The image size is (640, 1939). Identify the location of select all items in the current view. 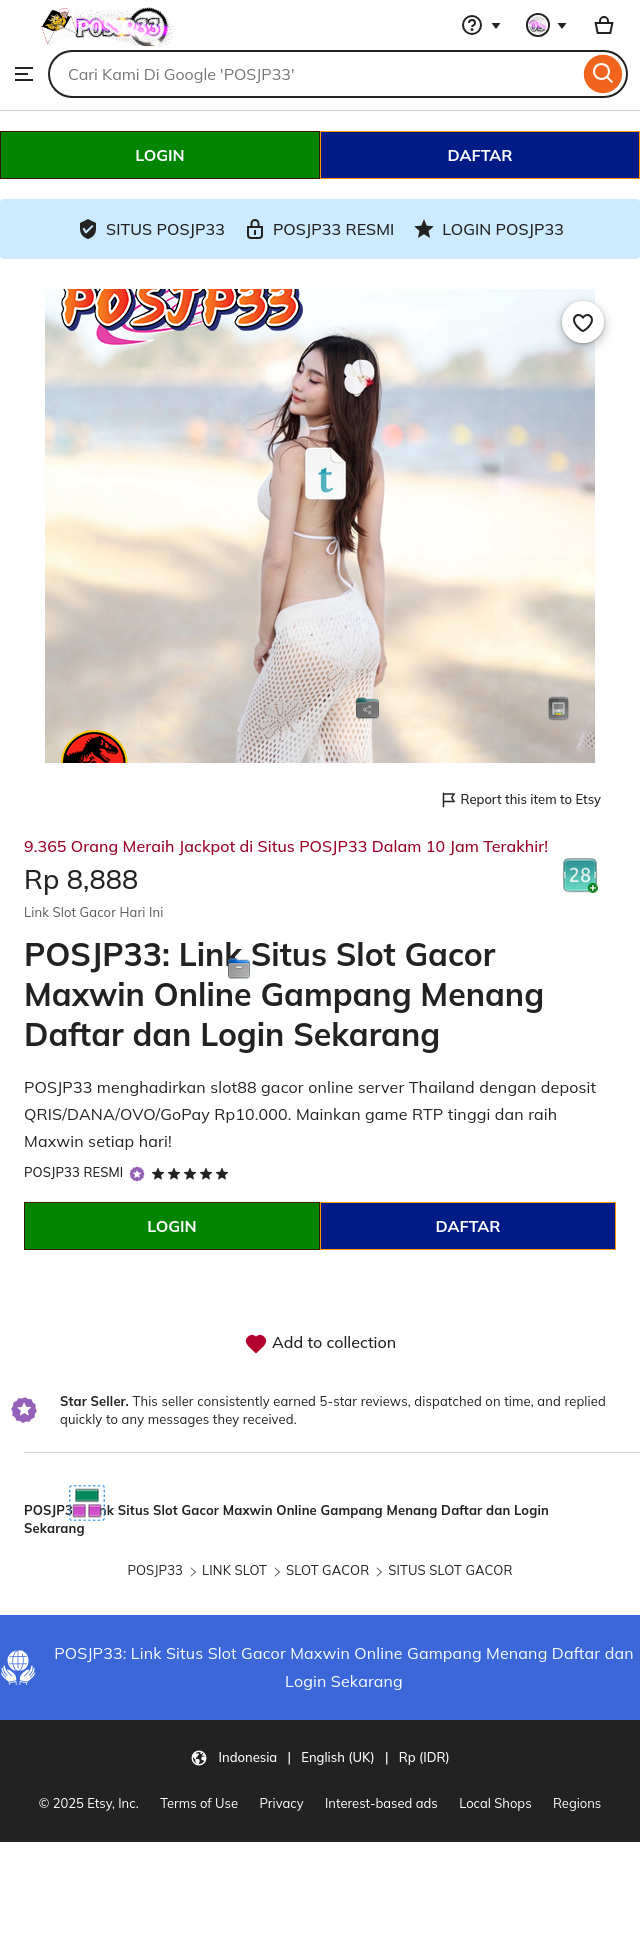
(87, 1503).